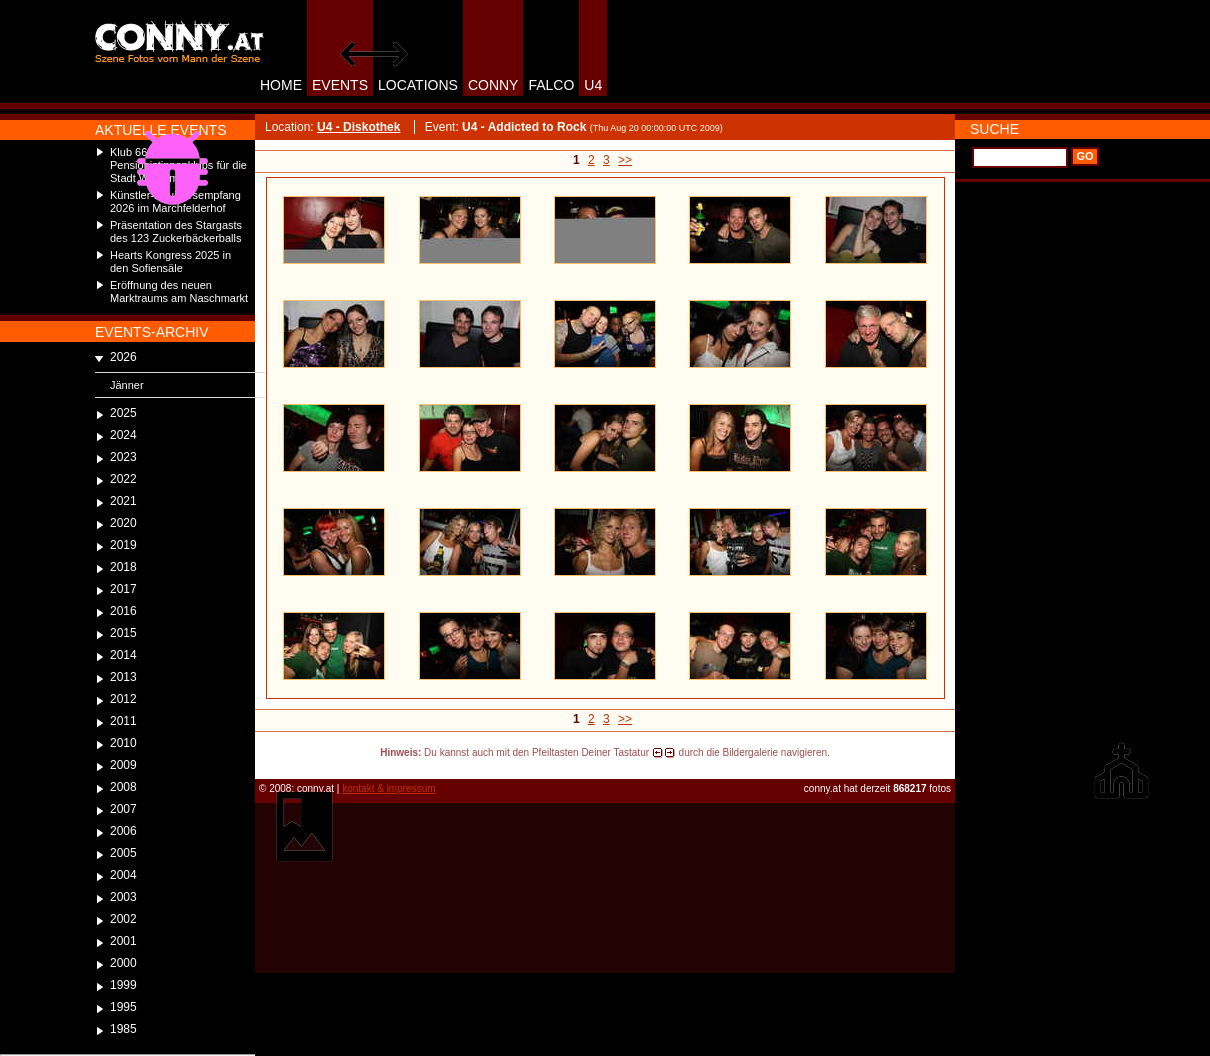  I want to click on view nearby churches or places of worship, so click(1121, 773).